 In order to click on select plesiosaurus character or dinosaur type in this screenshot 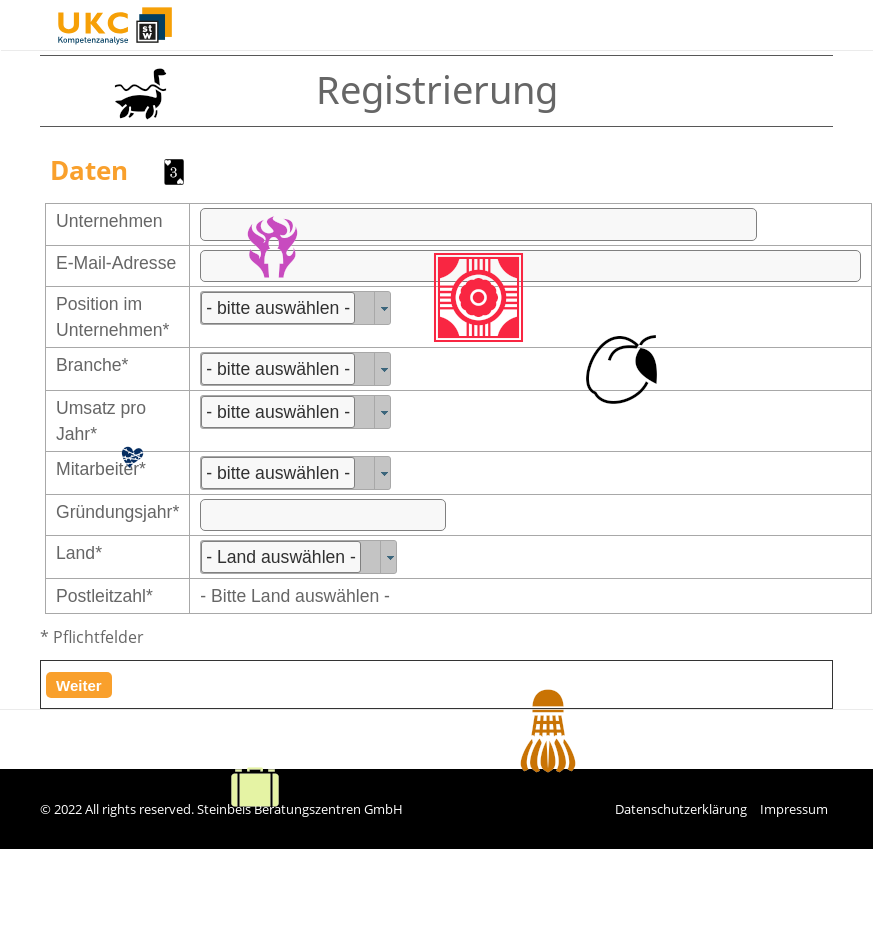, I will do `click(140, 93)`.